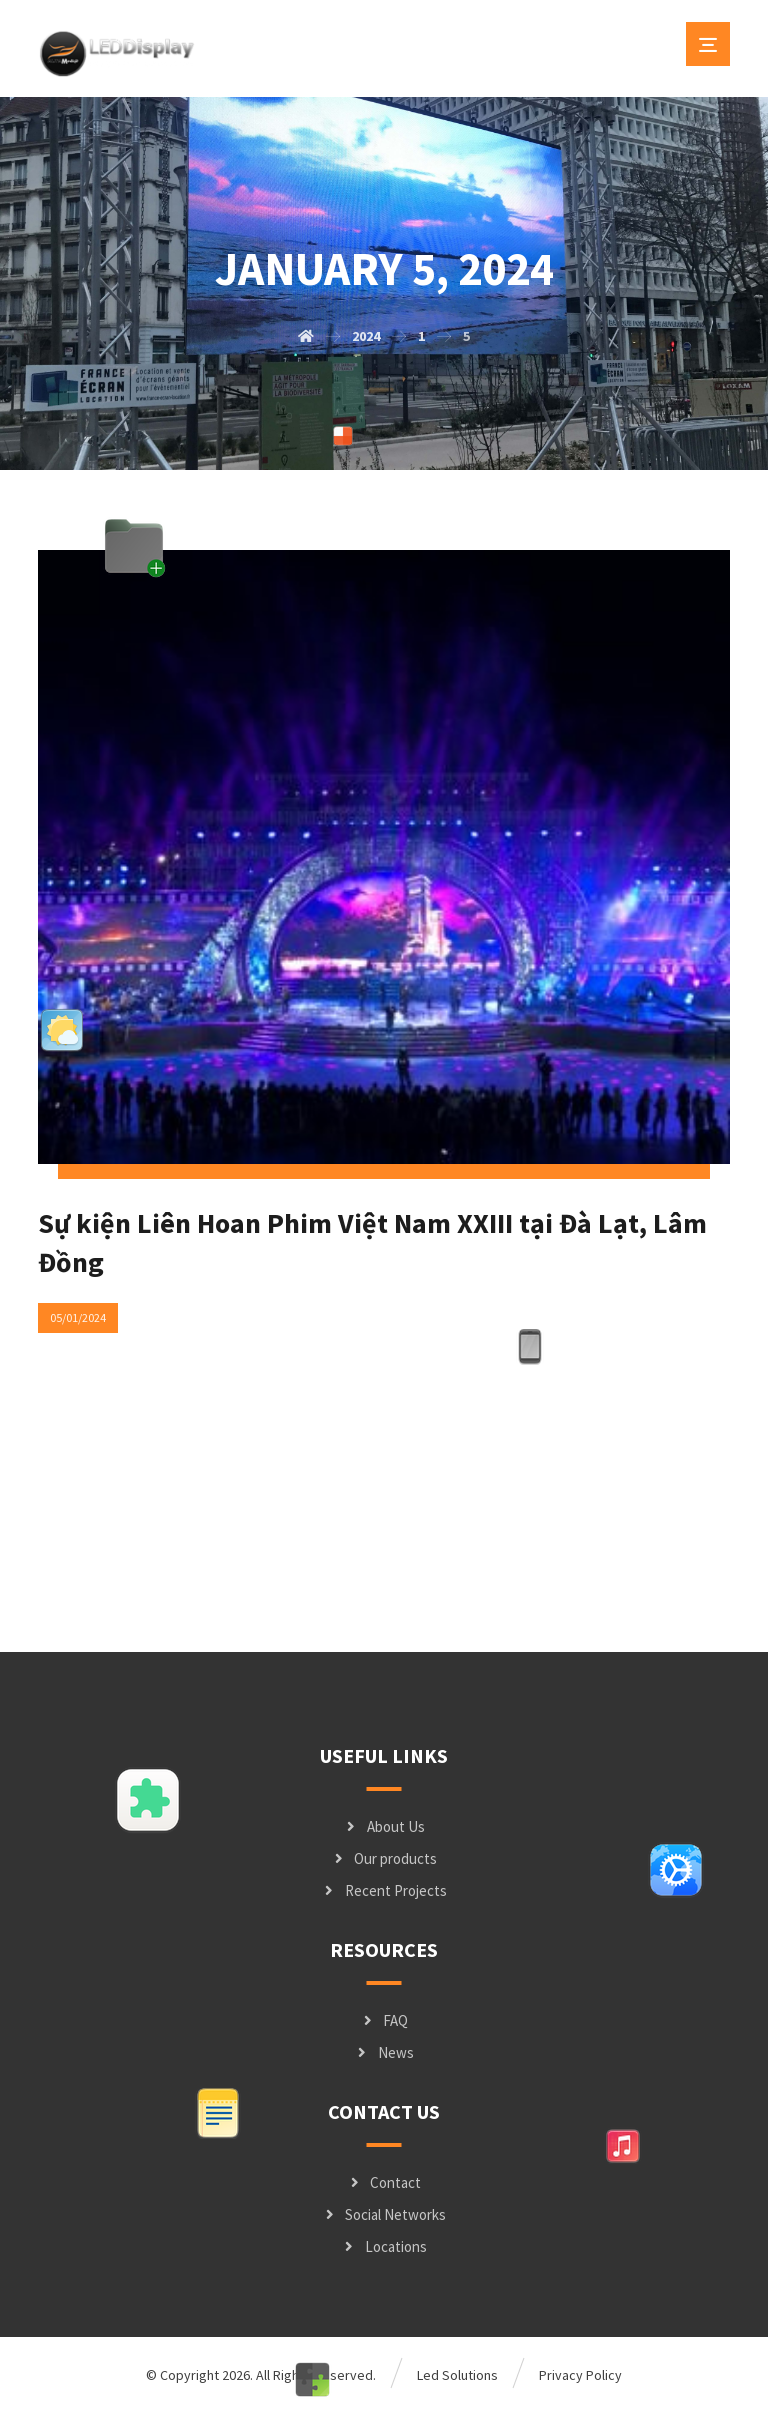  I want to click on open the notes application, so click(218, 2113).